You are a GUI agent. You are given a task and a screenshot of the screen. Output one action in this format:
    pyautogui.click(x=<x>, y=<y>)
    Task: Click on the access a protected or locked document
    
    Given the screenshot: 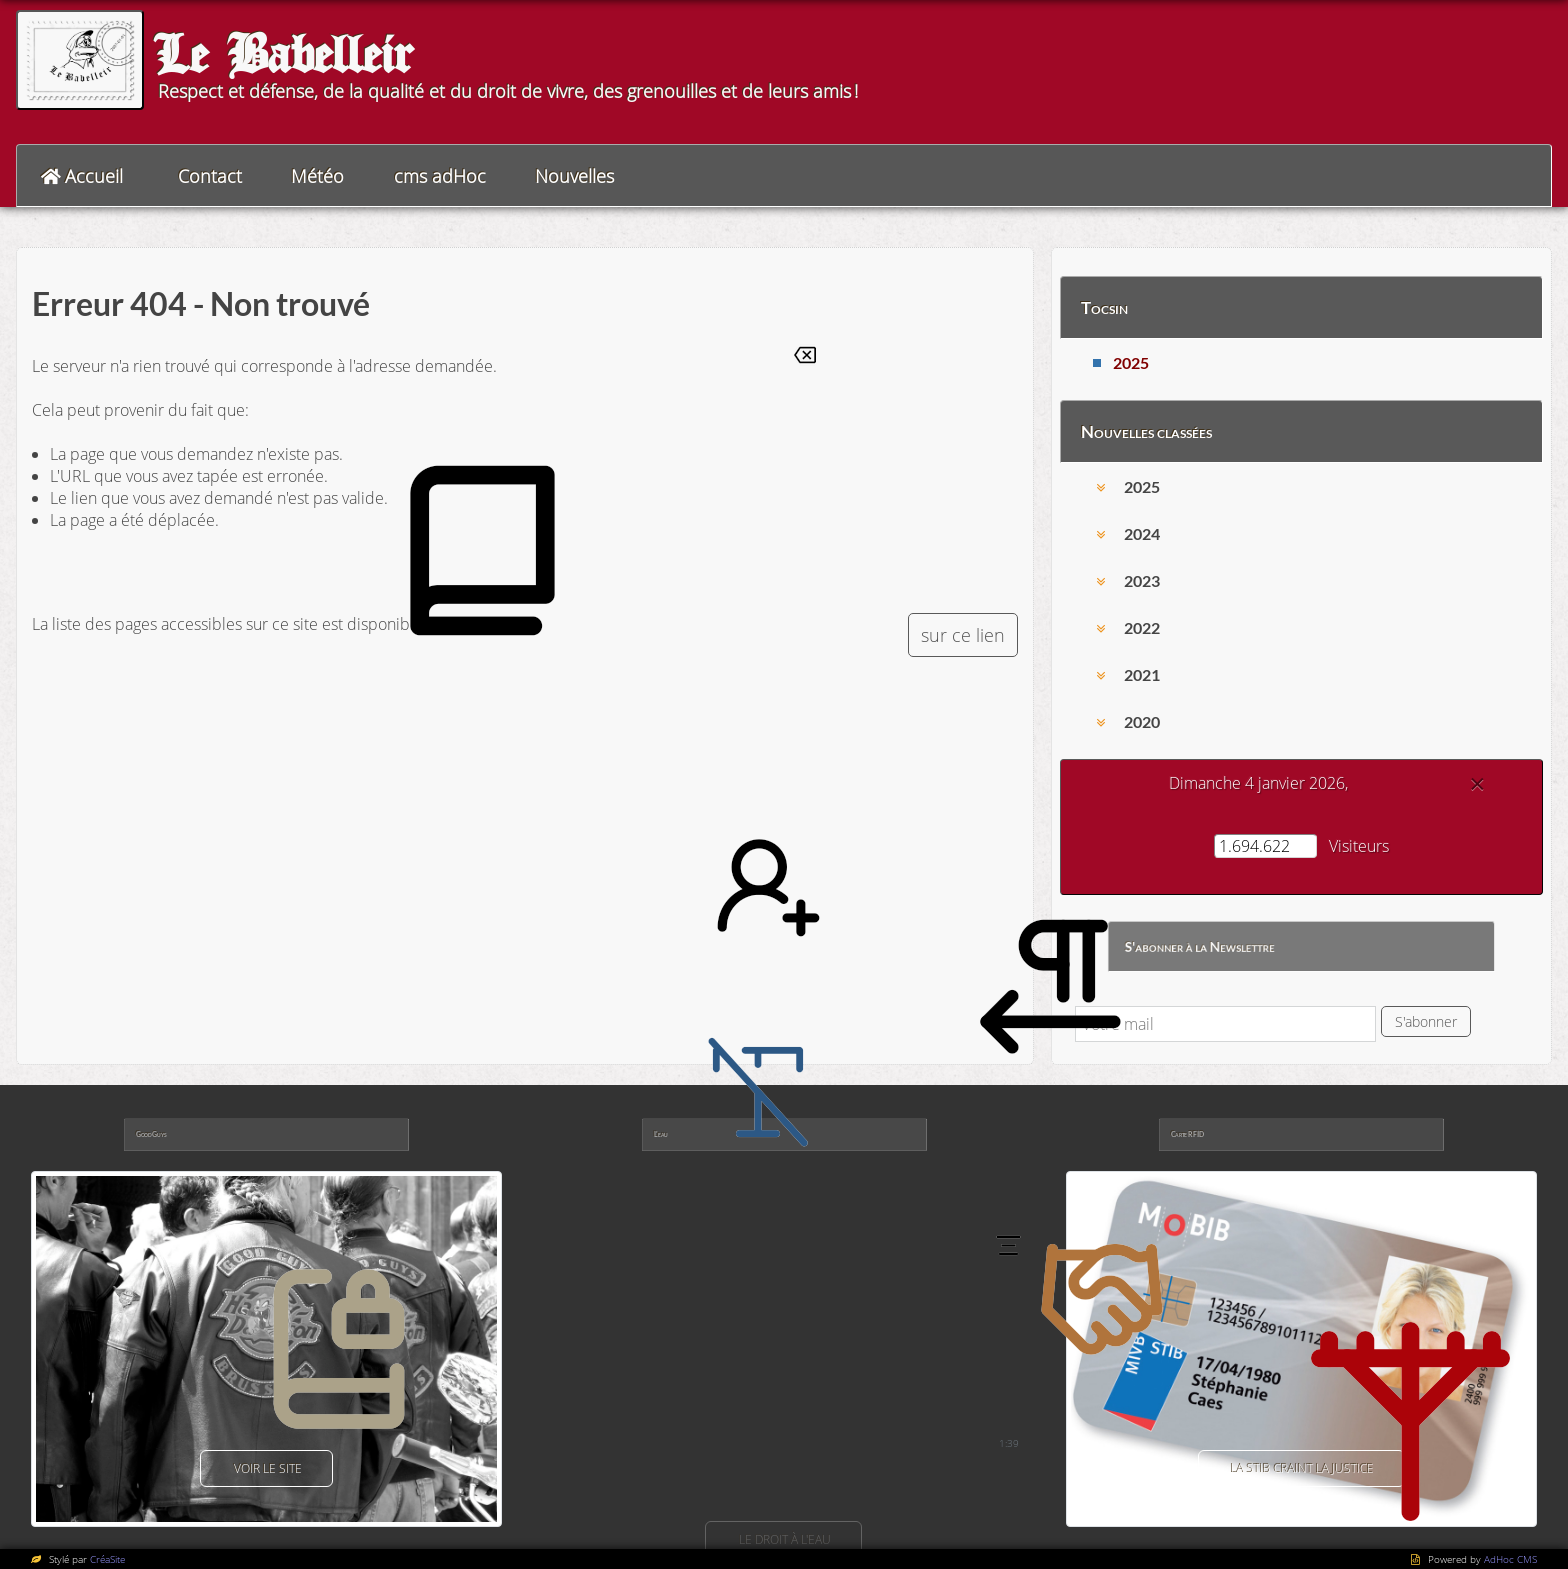 What is the action you would take?
    pyautogui.click(x=339, y=1349)
    